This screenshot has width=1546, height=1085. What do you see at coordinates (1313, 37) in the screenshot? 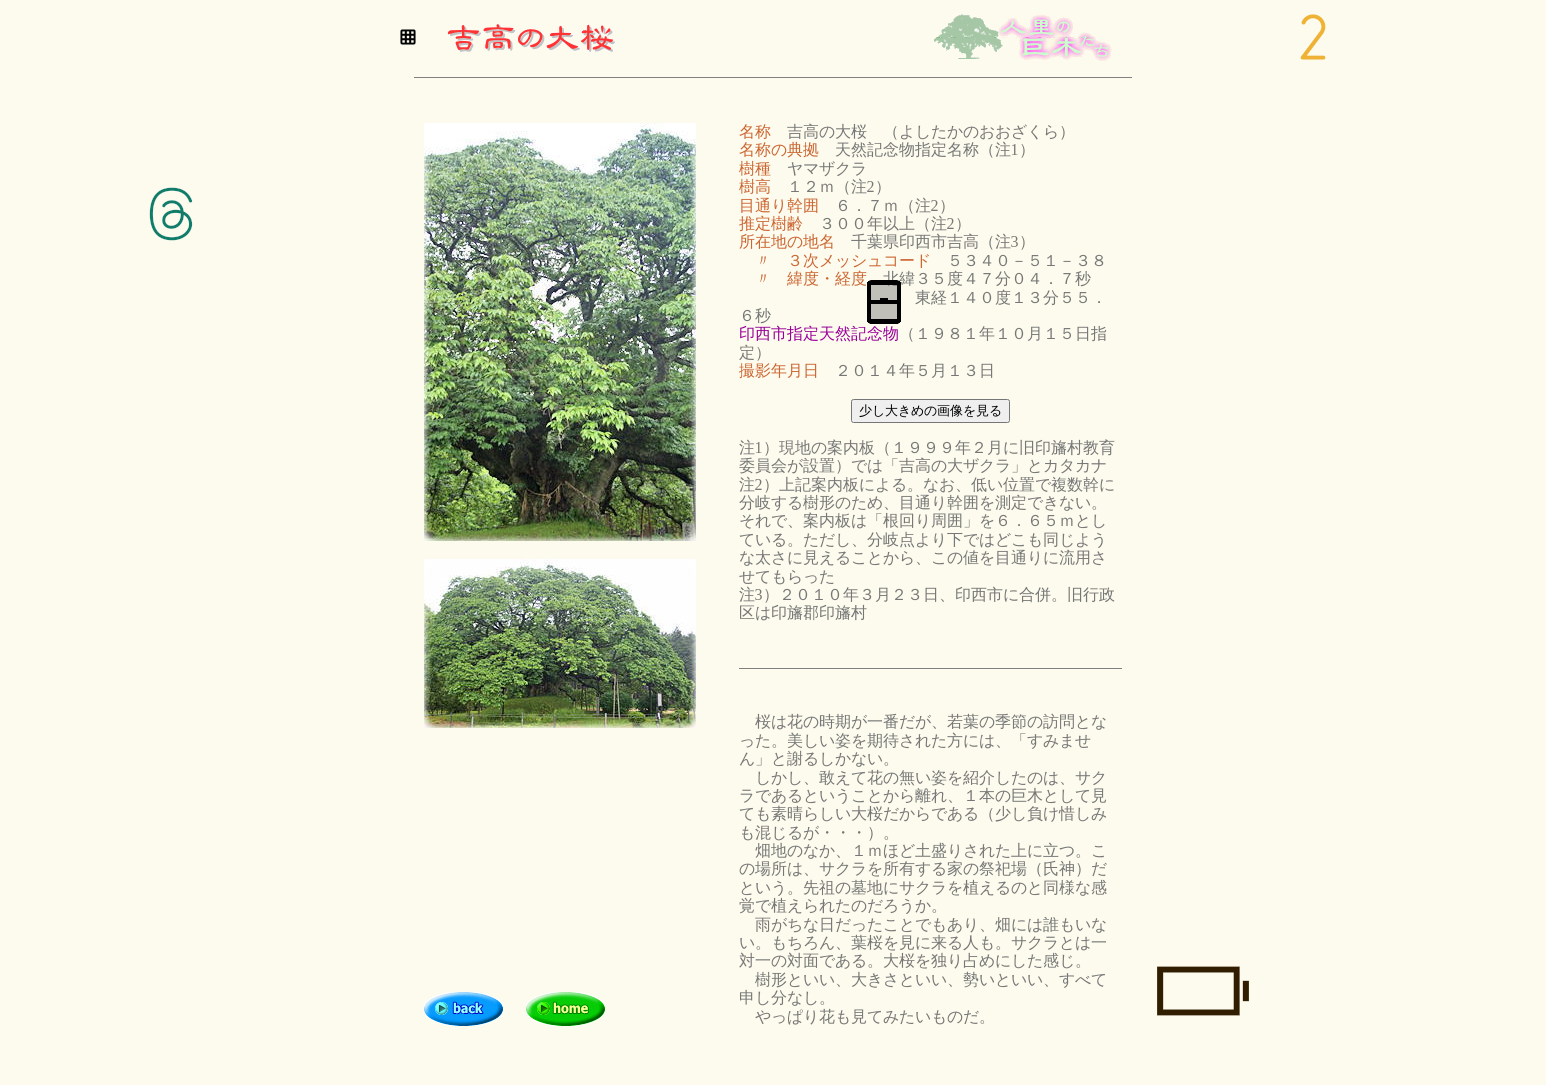
I see `indicates step two in a sequence or process` at bounding box center [1313, 37].